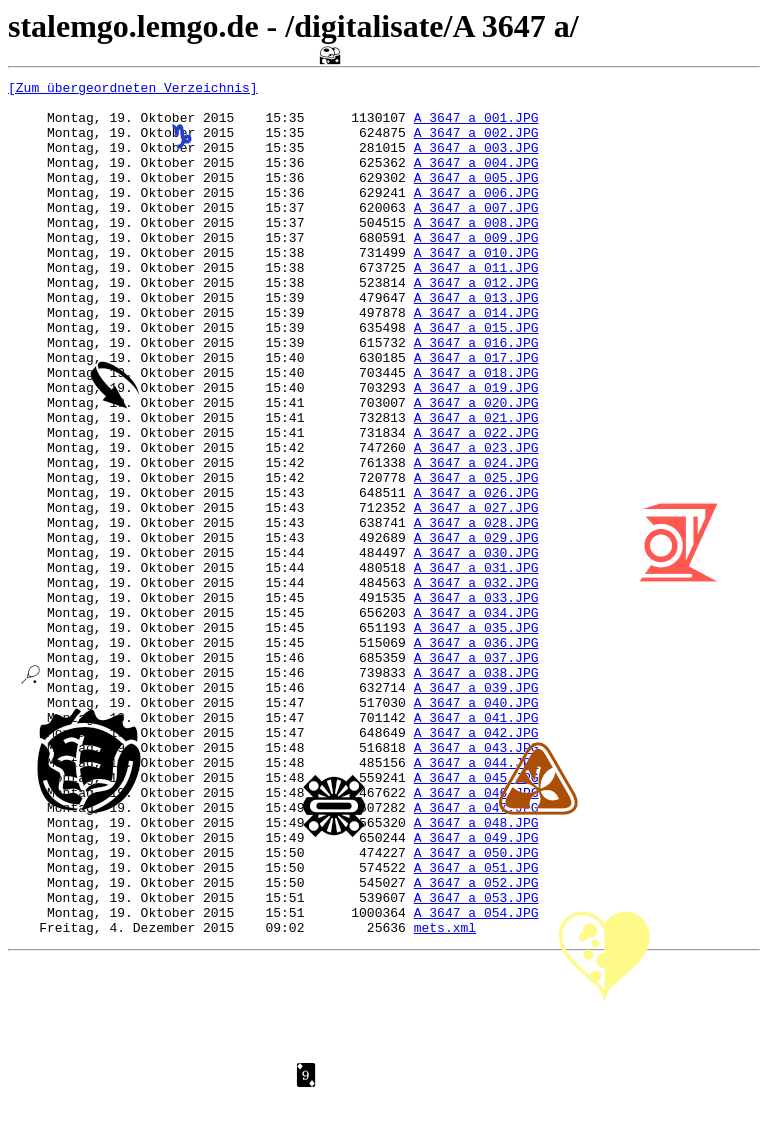 The image size is (768, 1130). I want to click on access tennis or racket sports games, so click(30, 674).